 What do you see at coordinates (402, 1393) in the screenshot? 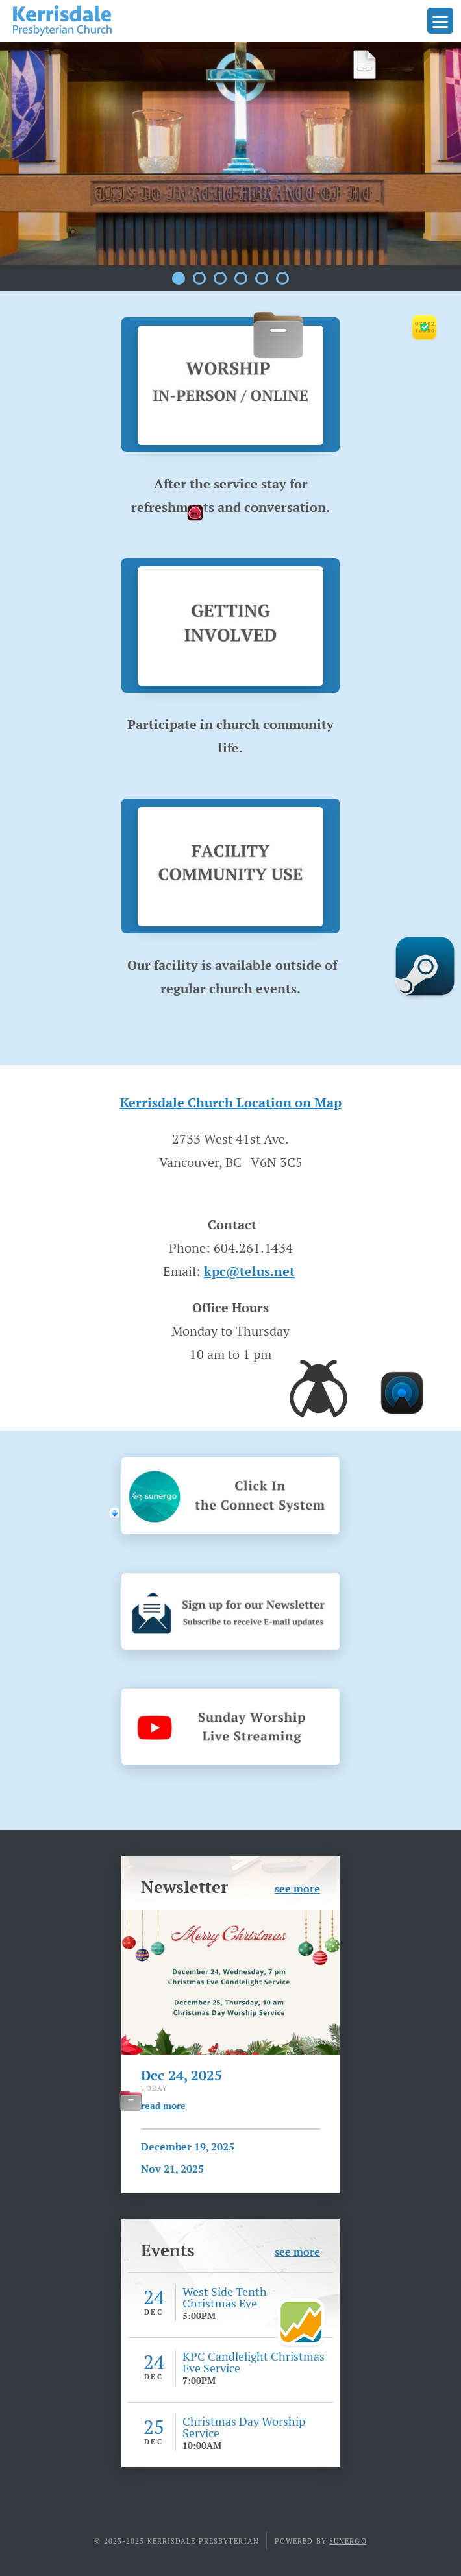
I see `open airdrop to share files wirelessly` at bounding box center [402, 1393].